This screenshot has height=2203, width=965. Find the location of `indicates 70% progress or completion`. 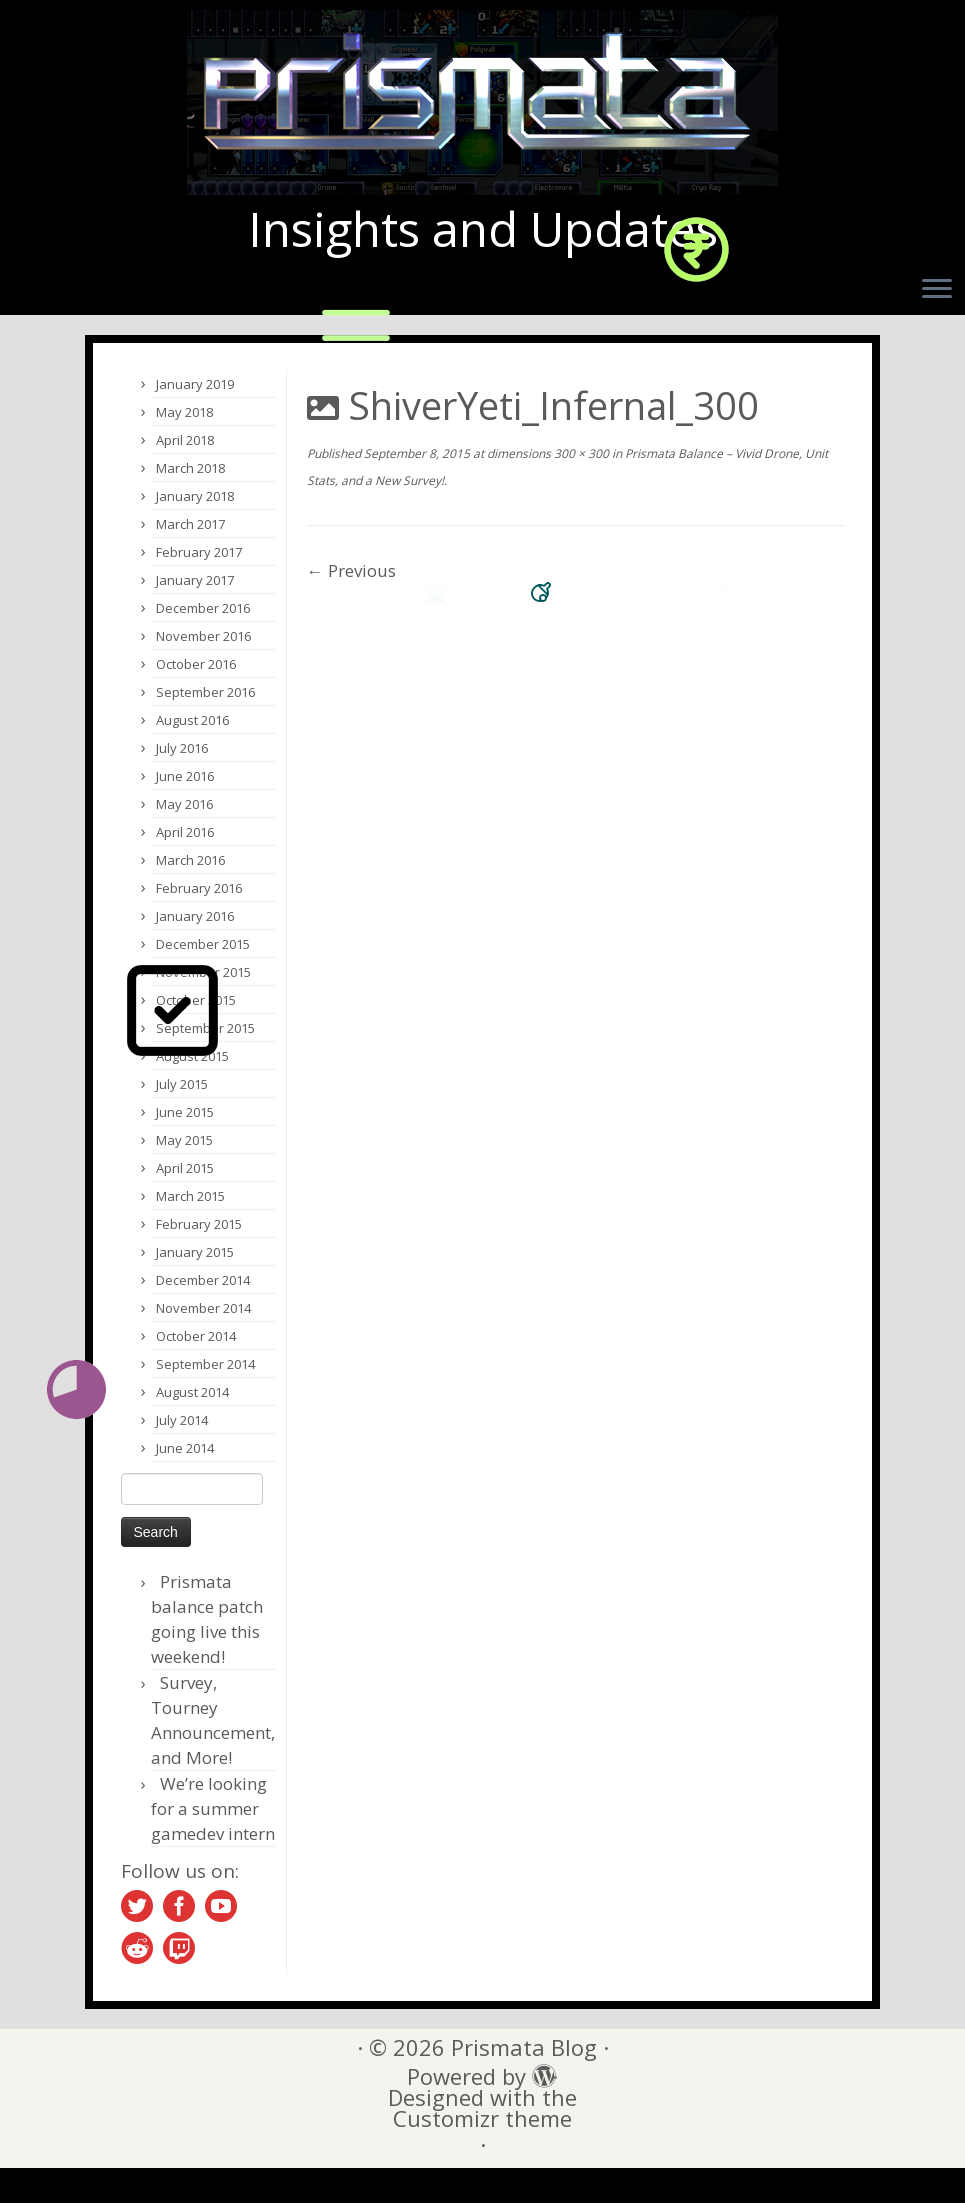

indicates 70% progress or completion is located at coordinates (76, 1389).